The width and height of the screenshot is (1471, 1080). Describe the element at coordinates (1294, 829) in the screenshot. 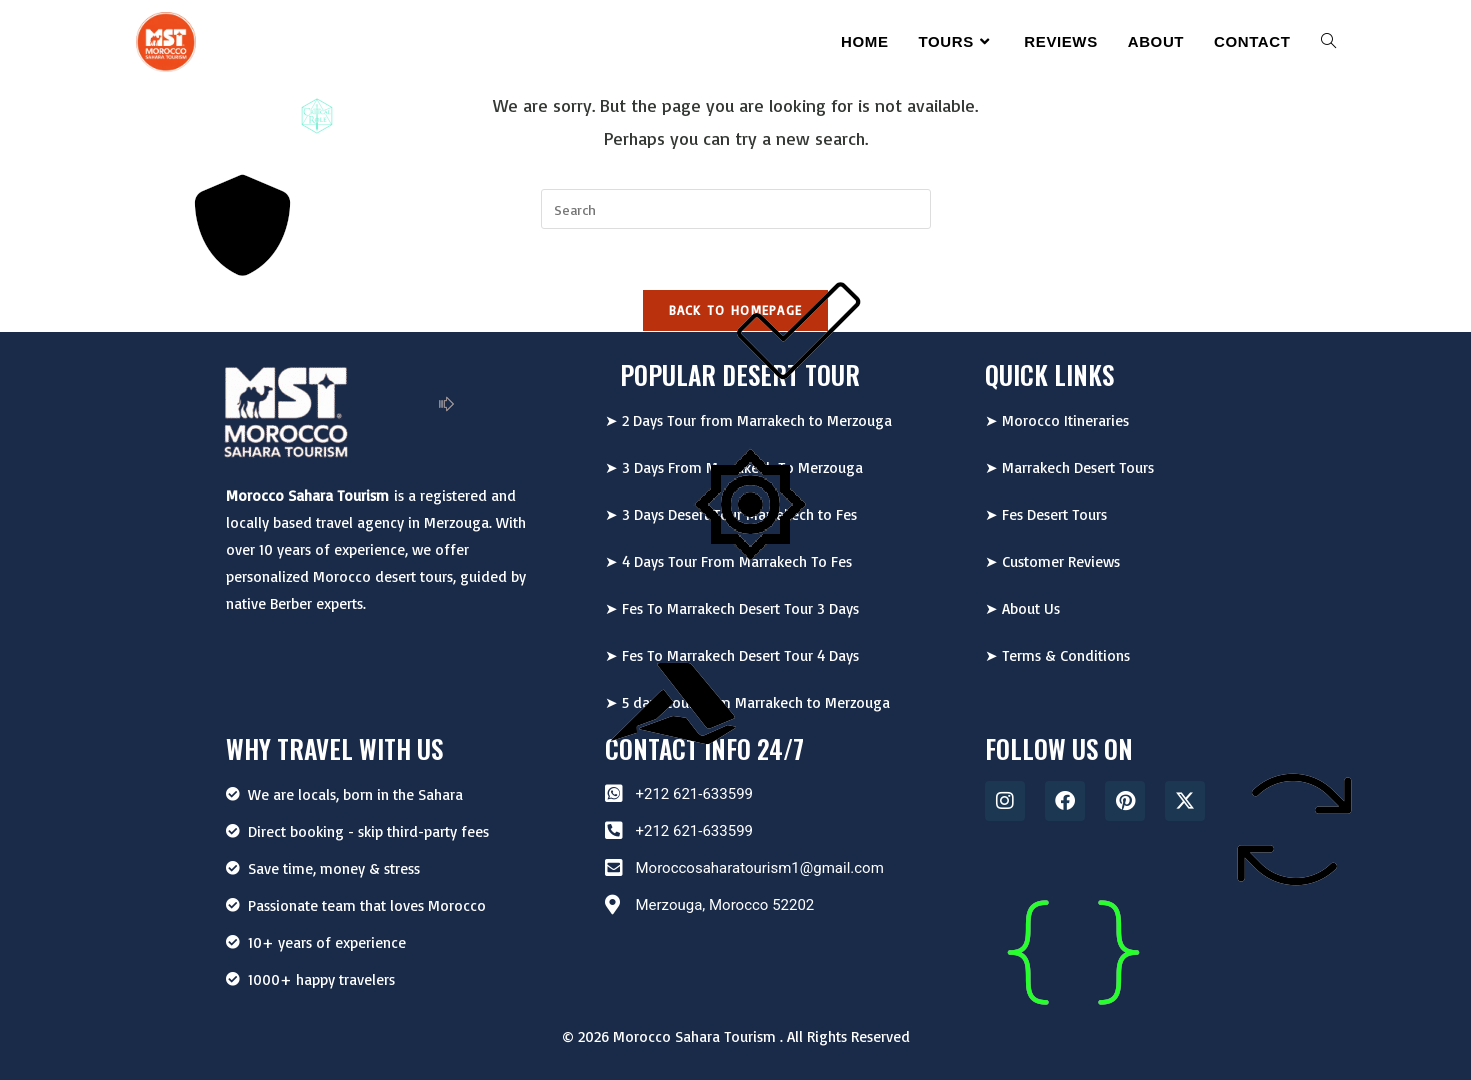

I see `refresh or reload content` at that location.